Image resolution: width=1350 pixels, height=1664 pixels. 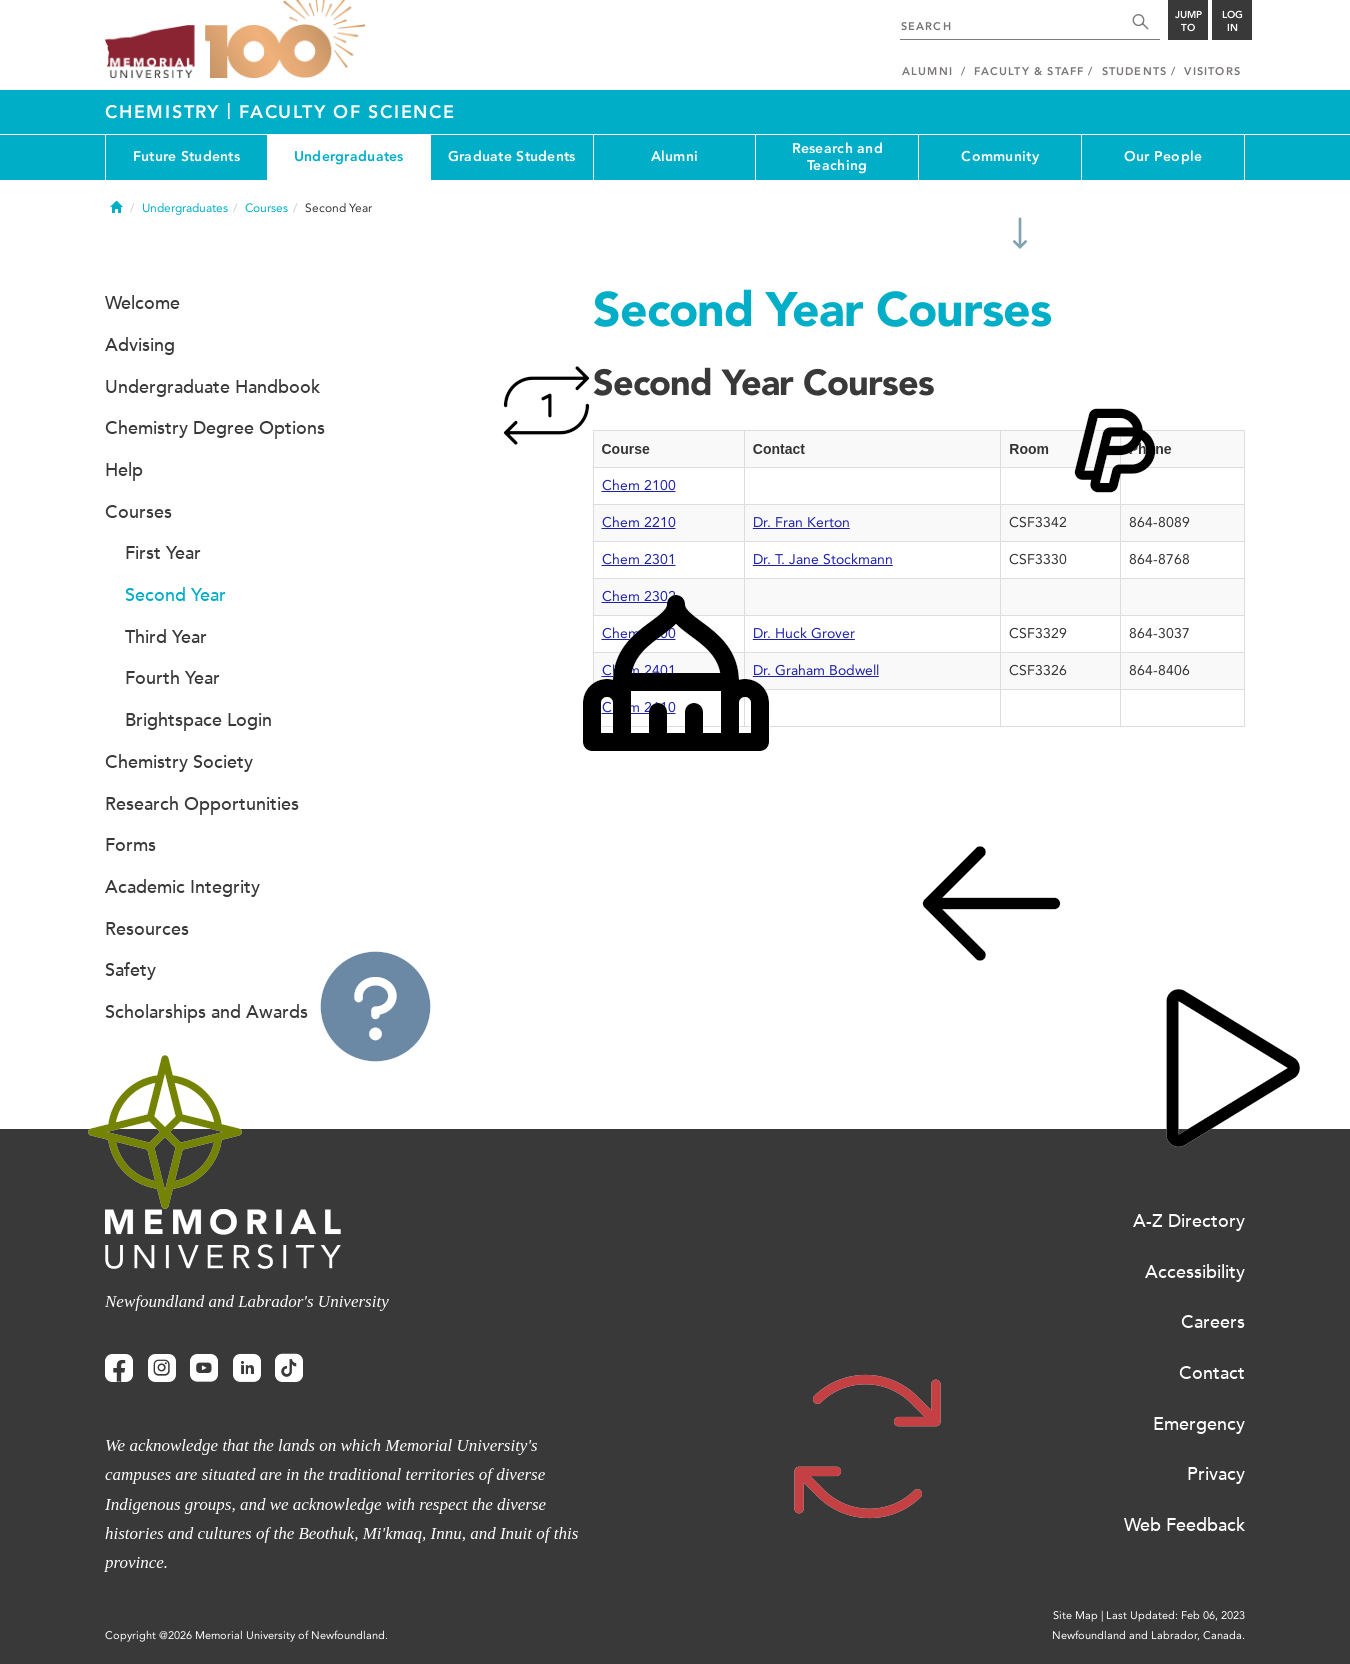 I want to click on indicates a nearby mosque or place of worship, so click(x=676, y=682).